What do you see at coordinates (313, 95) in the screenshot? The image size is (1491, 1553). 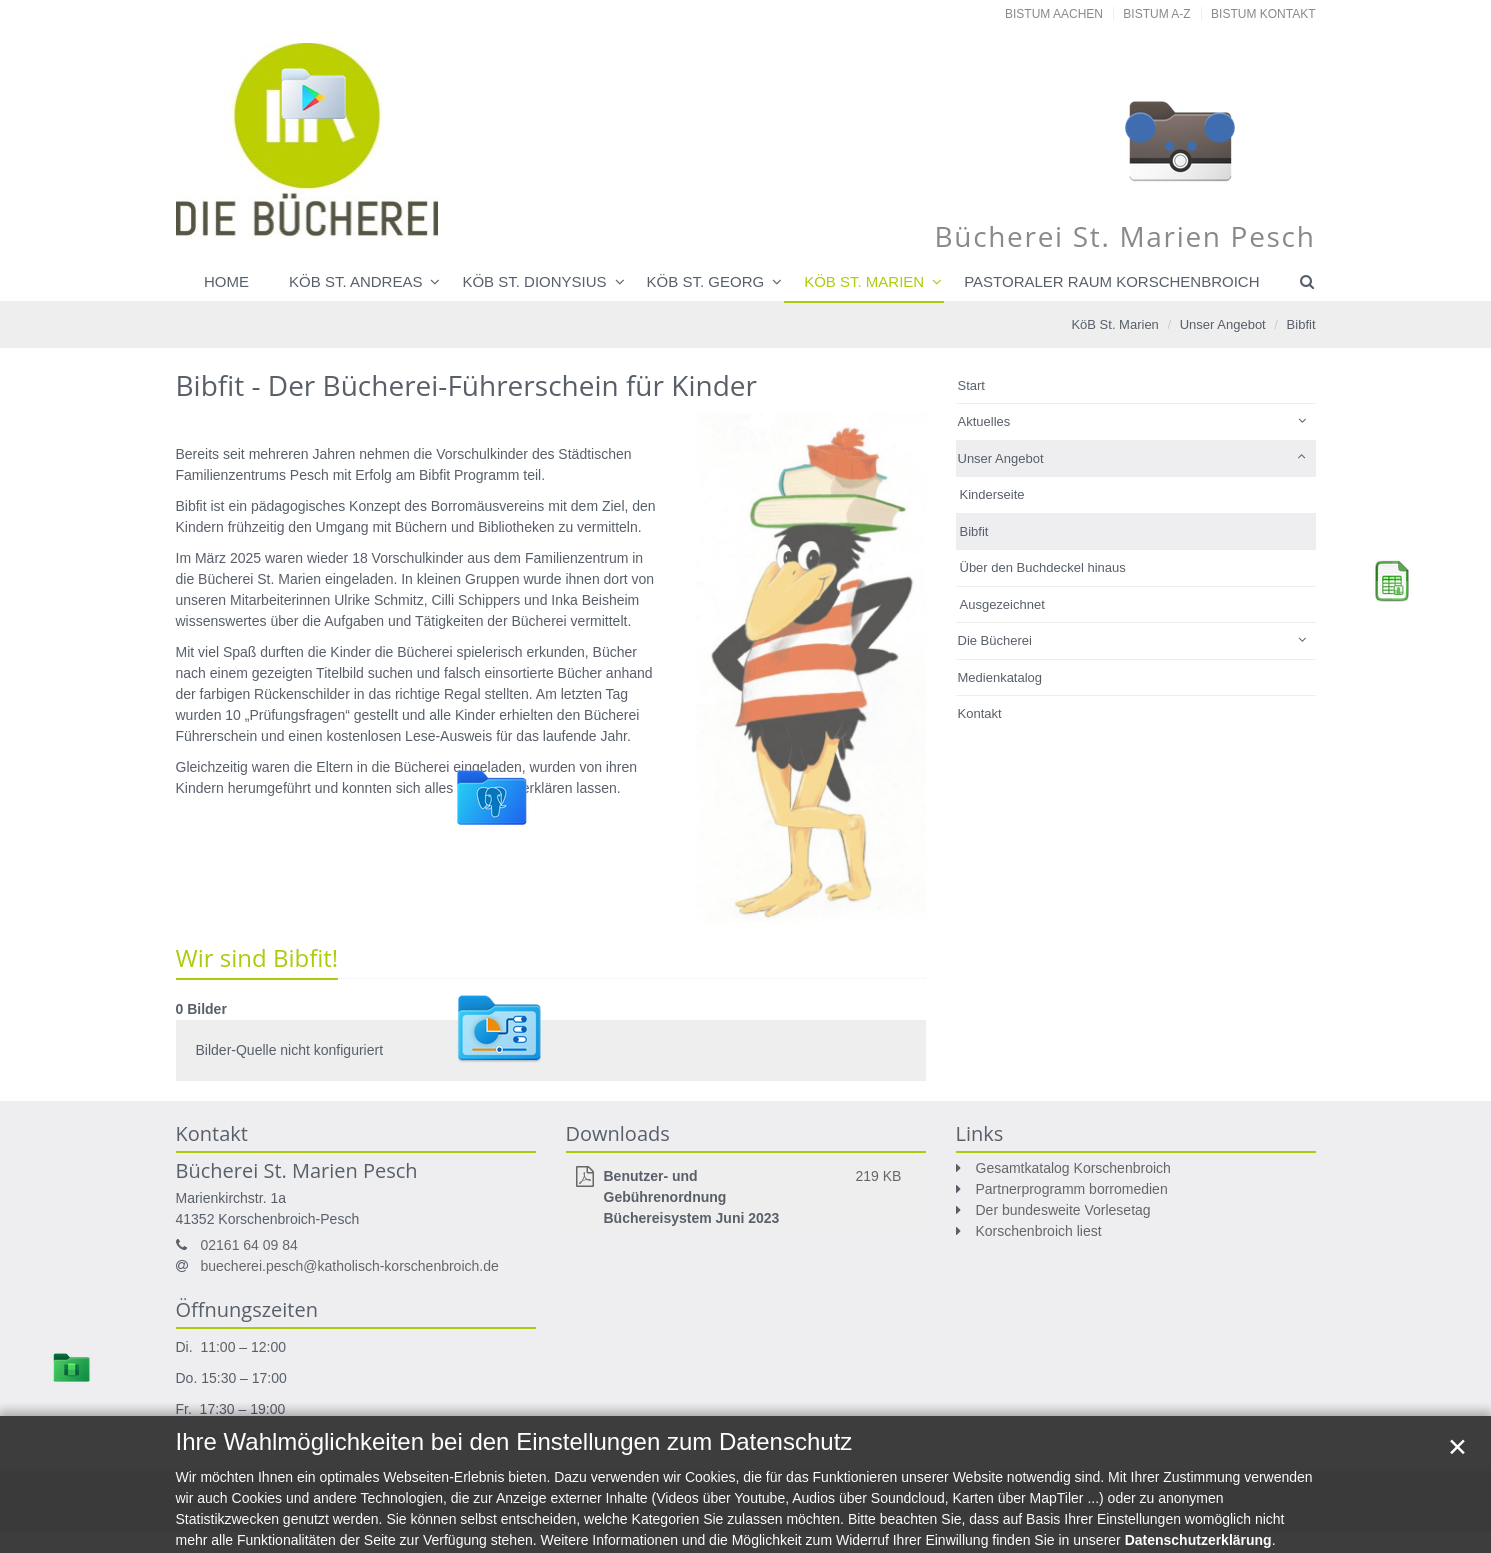 I see `open folder containing google play store downloads` at bounding box center [313, 95].